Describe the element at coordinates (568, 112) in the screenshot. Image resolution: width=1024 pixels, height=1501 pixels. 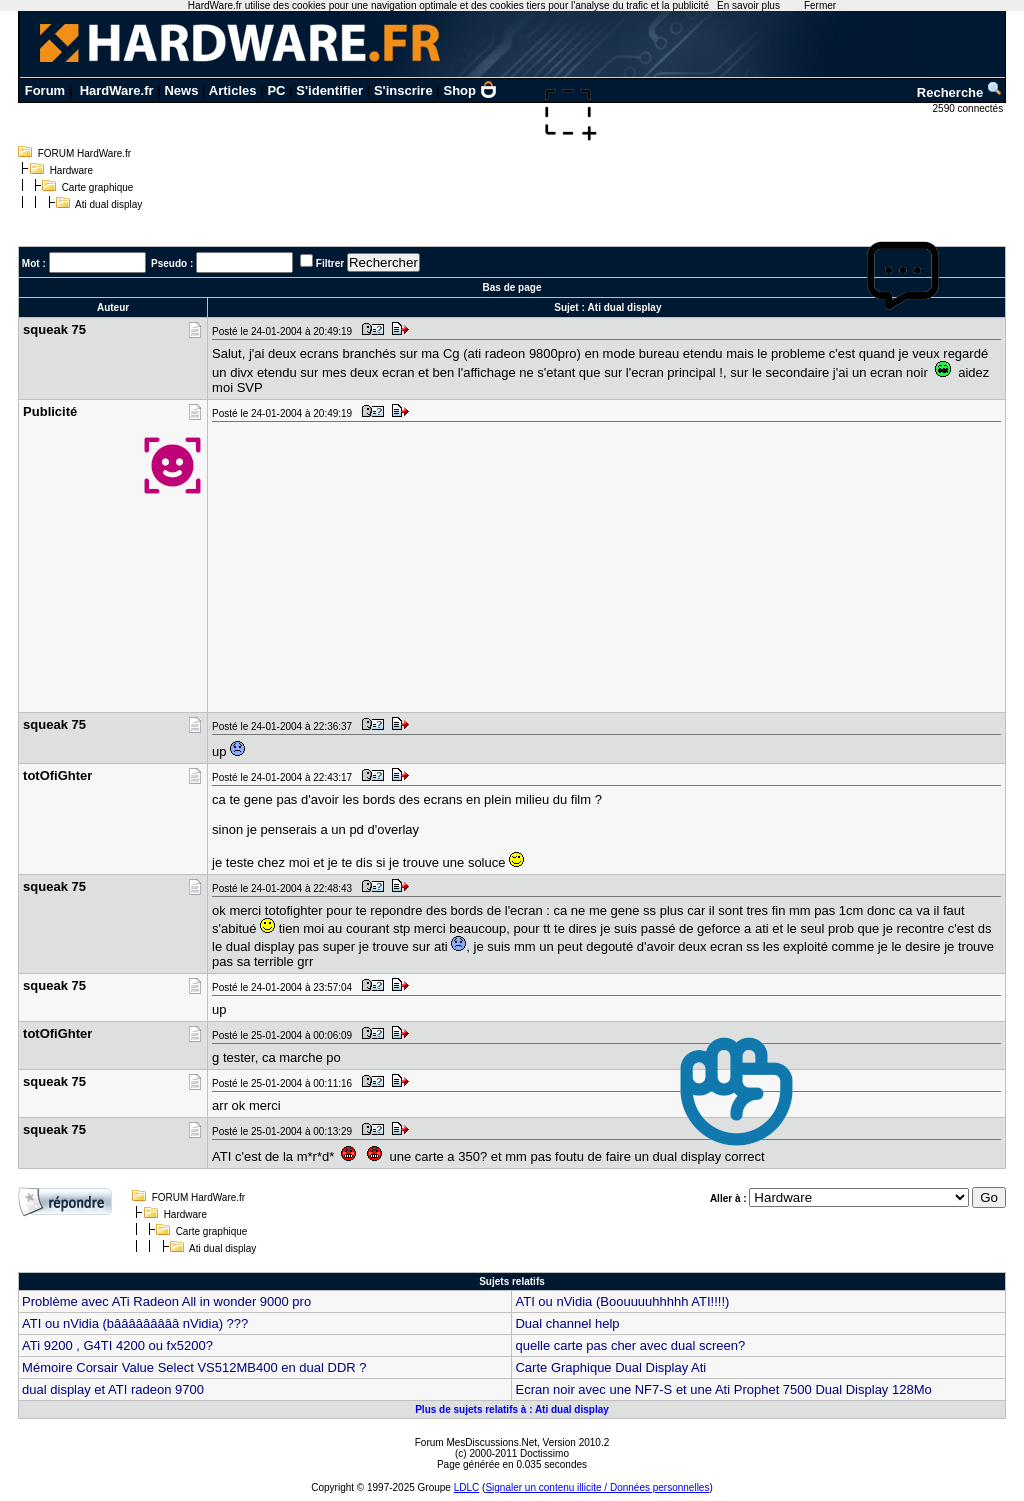
I see `add to current selection` at that location.